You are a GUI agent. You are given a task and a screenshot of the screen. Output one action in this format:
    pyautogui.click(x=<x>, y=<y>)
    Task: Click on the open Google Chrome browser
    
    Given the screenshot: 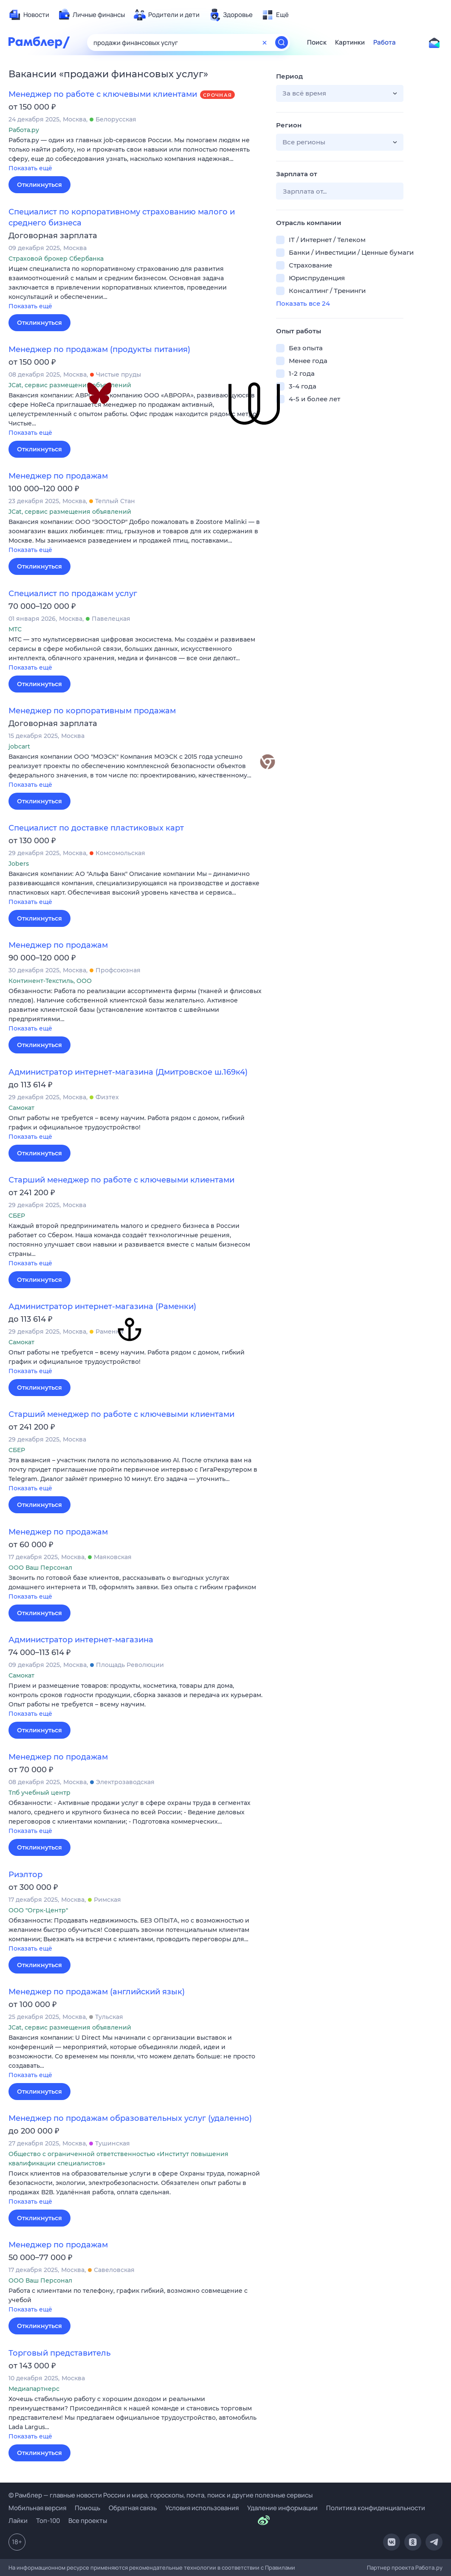 What is the action you would take?
    pyautogui.click(x=268, y=762)
    